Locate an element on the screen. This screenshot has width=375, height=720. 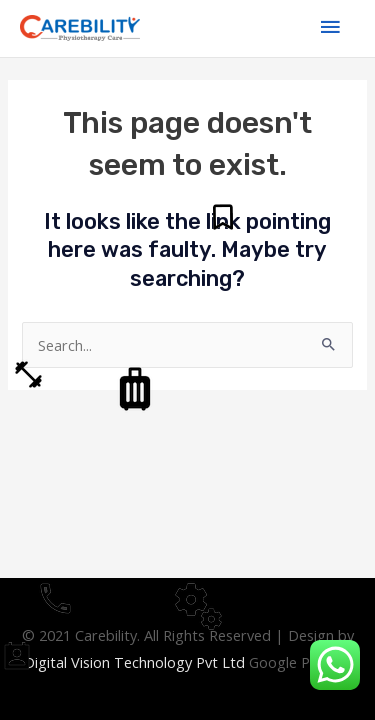
access travel or trip information is located at coordinates (135, 389).